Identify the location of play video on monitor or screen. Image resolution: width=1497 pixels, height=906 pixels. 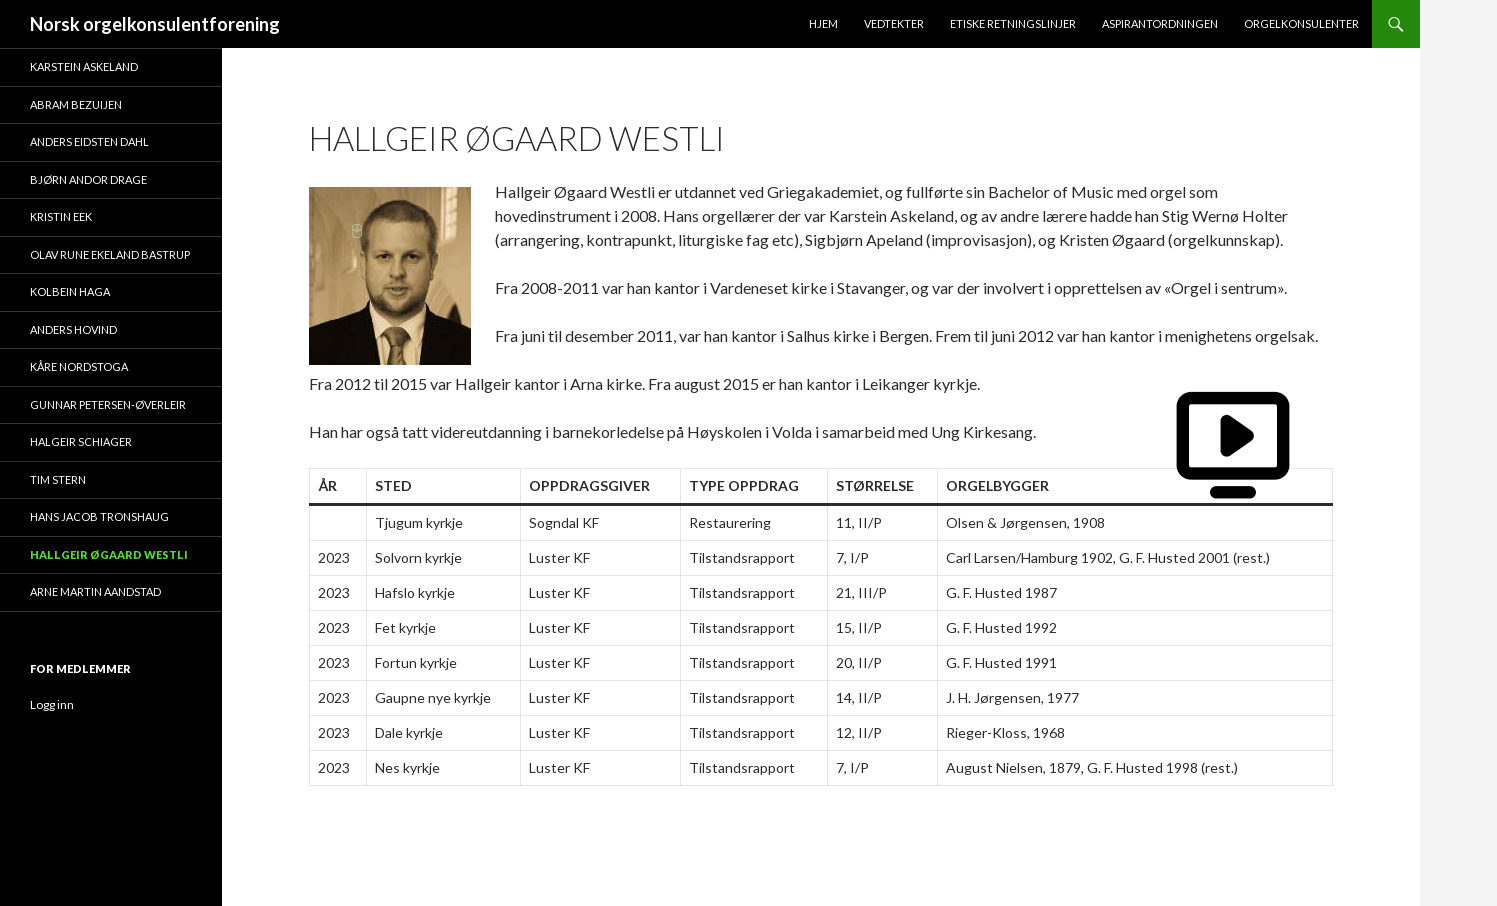
(1233, 440).